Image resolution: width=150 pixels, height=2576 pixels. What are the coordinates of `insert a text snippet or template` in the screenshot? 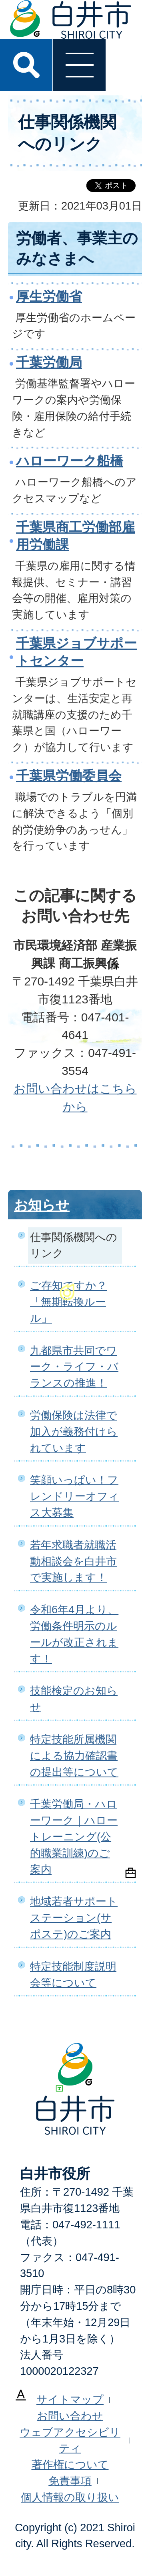 It's located at (59, 2088).